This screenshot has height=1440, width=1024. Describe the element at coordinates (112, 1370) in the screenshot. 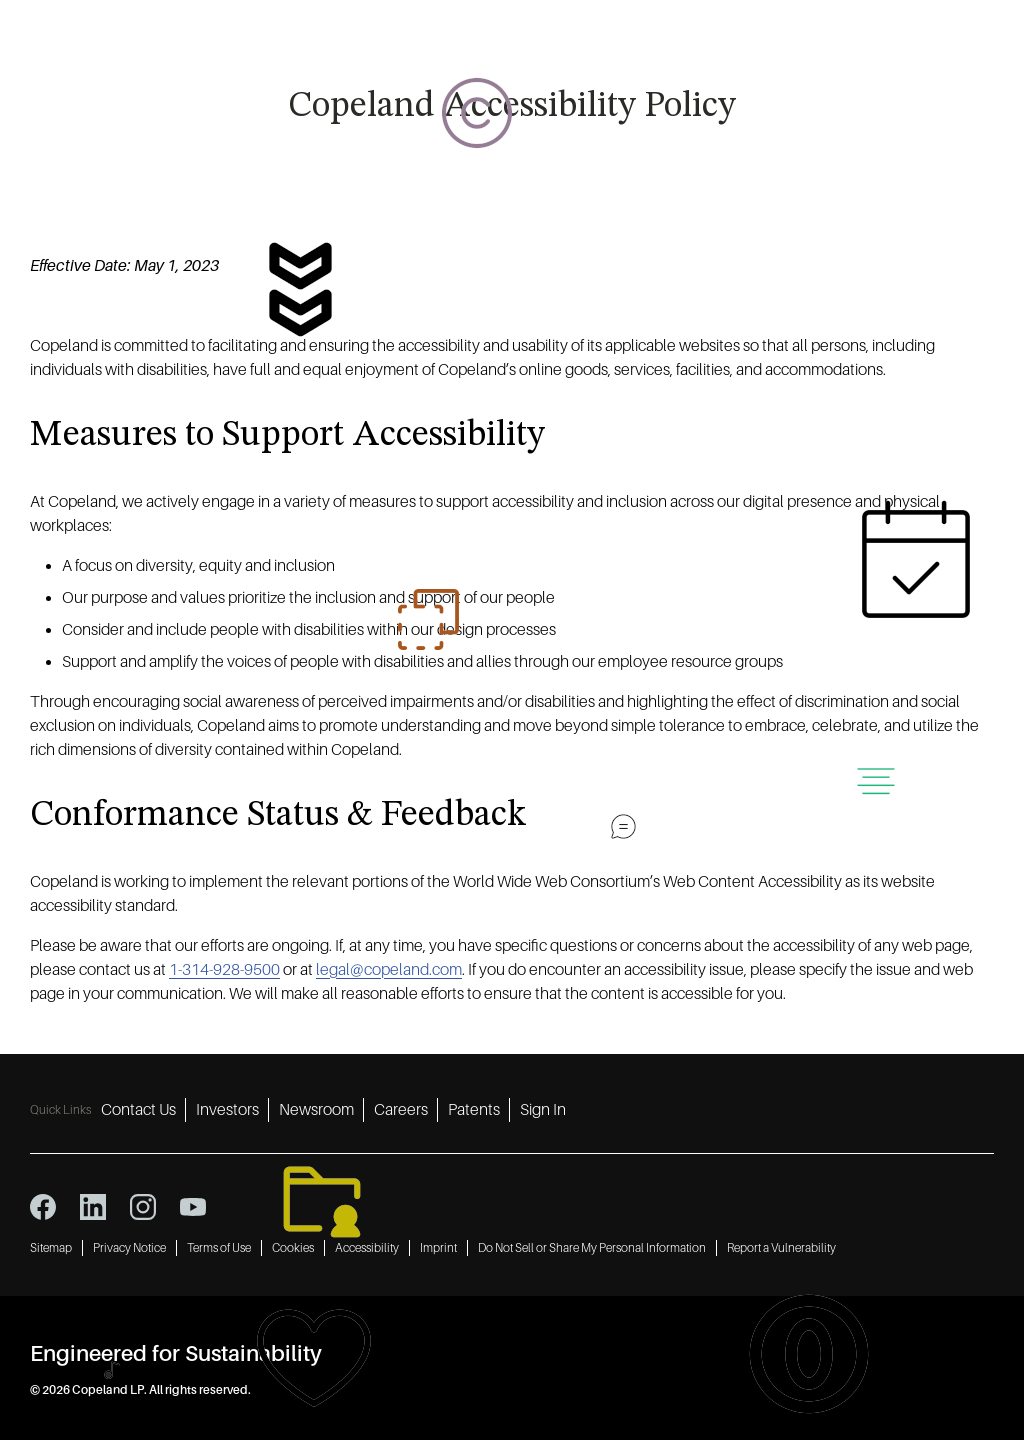

I see `access music or audio player` at that location.